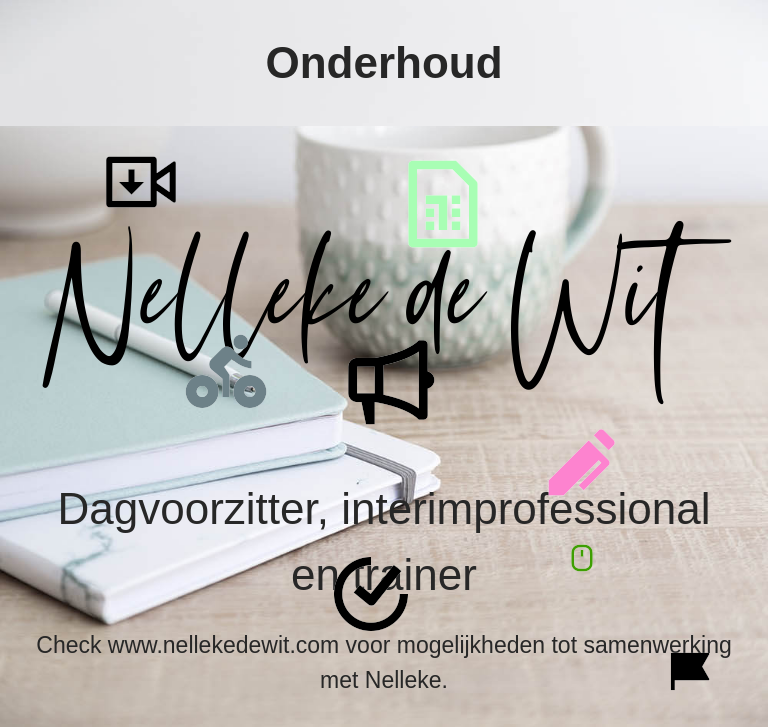 This screenshot has height=727, width=768. Describe the element at coordinates (443, 204) in the screenshot. I see `view sim card information` at that location.